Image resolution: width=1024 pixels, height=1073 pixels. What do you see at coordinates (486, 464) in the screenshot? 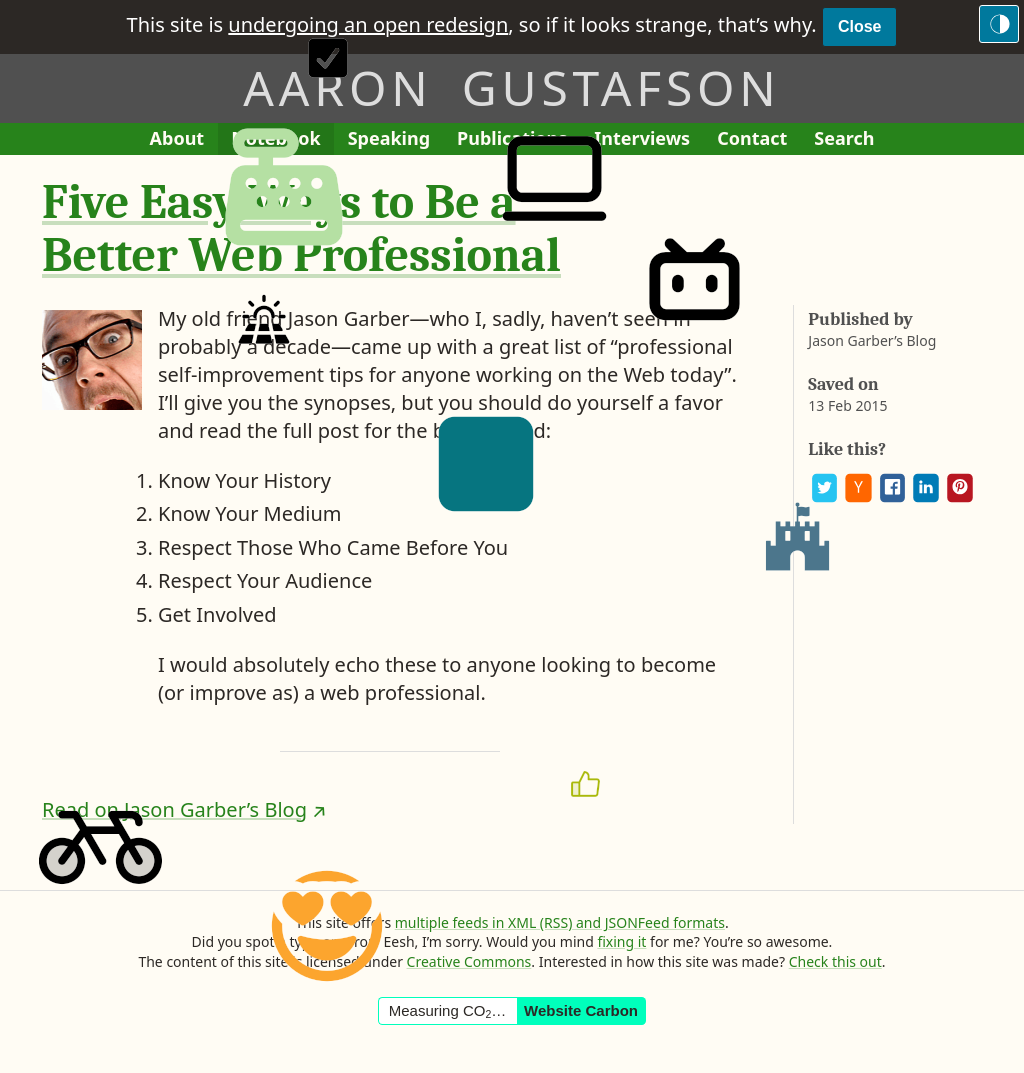
I see `crop image to square aspect ratio` at bounding box center [486, 464].